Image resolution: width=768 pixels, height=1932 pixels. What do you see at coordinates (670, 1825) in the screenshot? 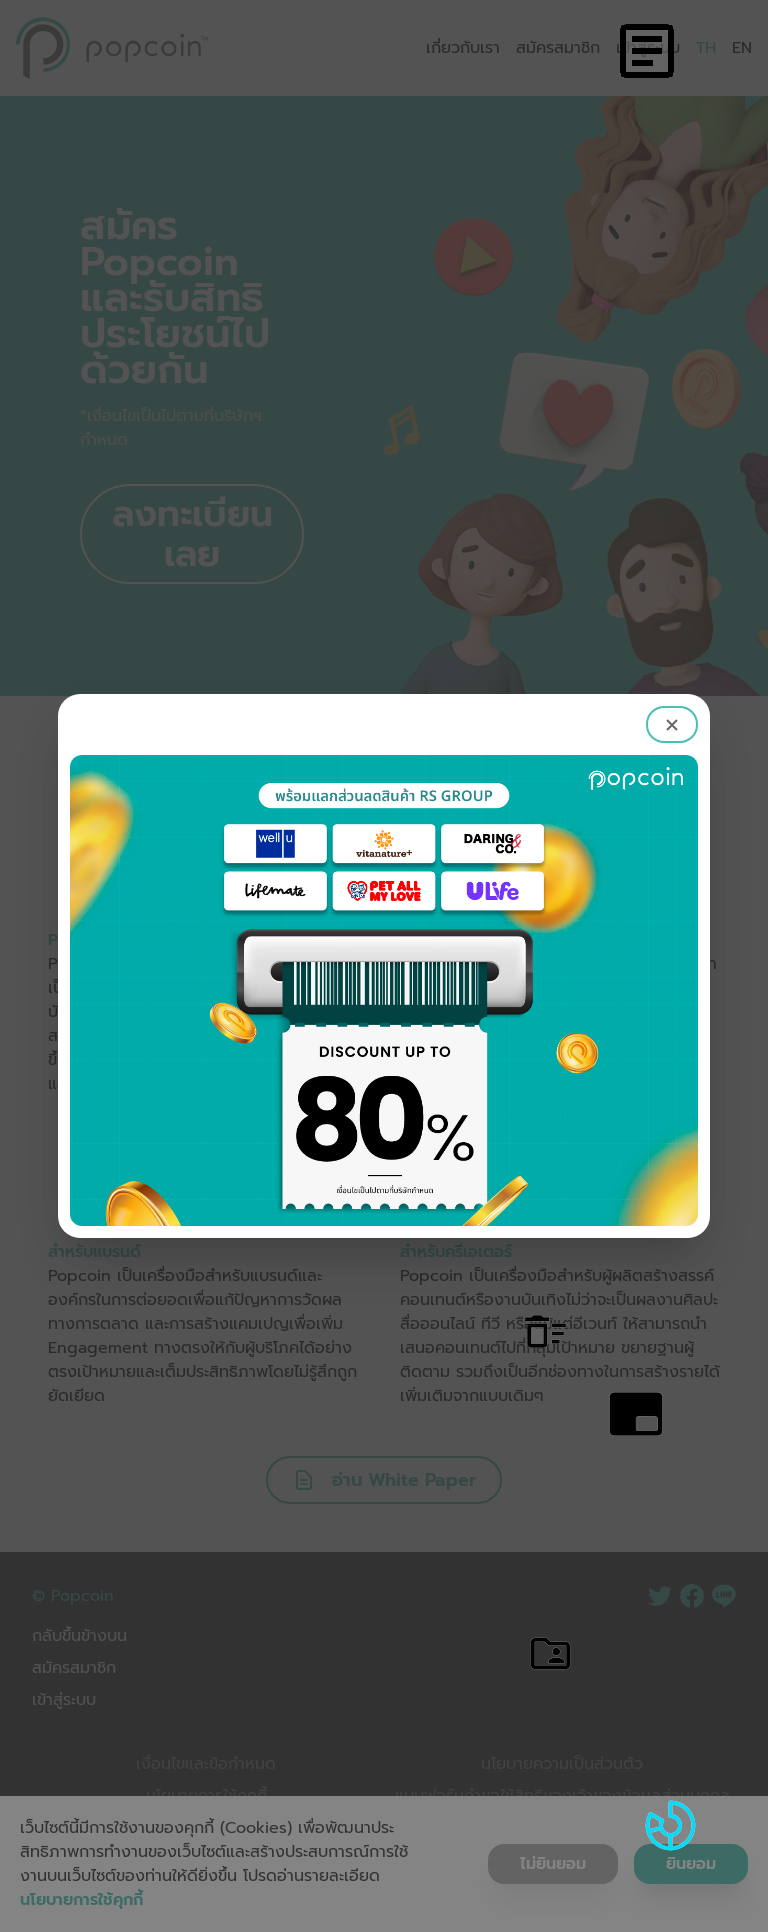
I see `view analytics or statistics breakdown` at bounding box center [670, 1825].